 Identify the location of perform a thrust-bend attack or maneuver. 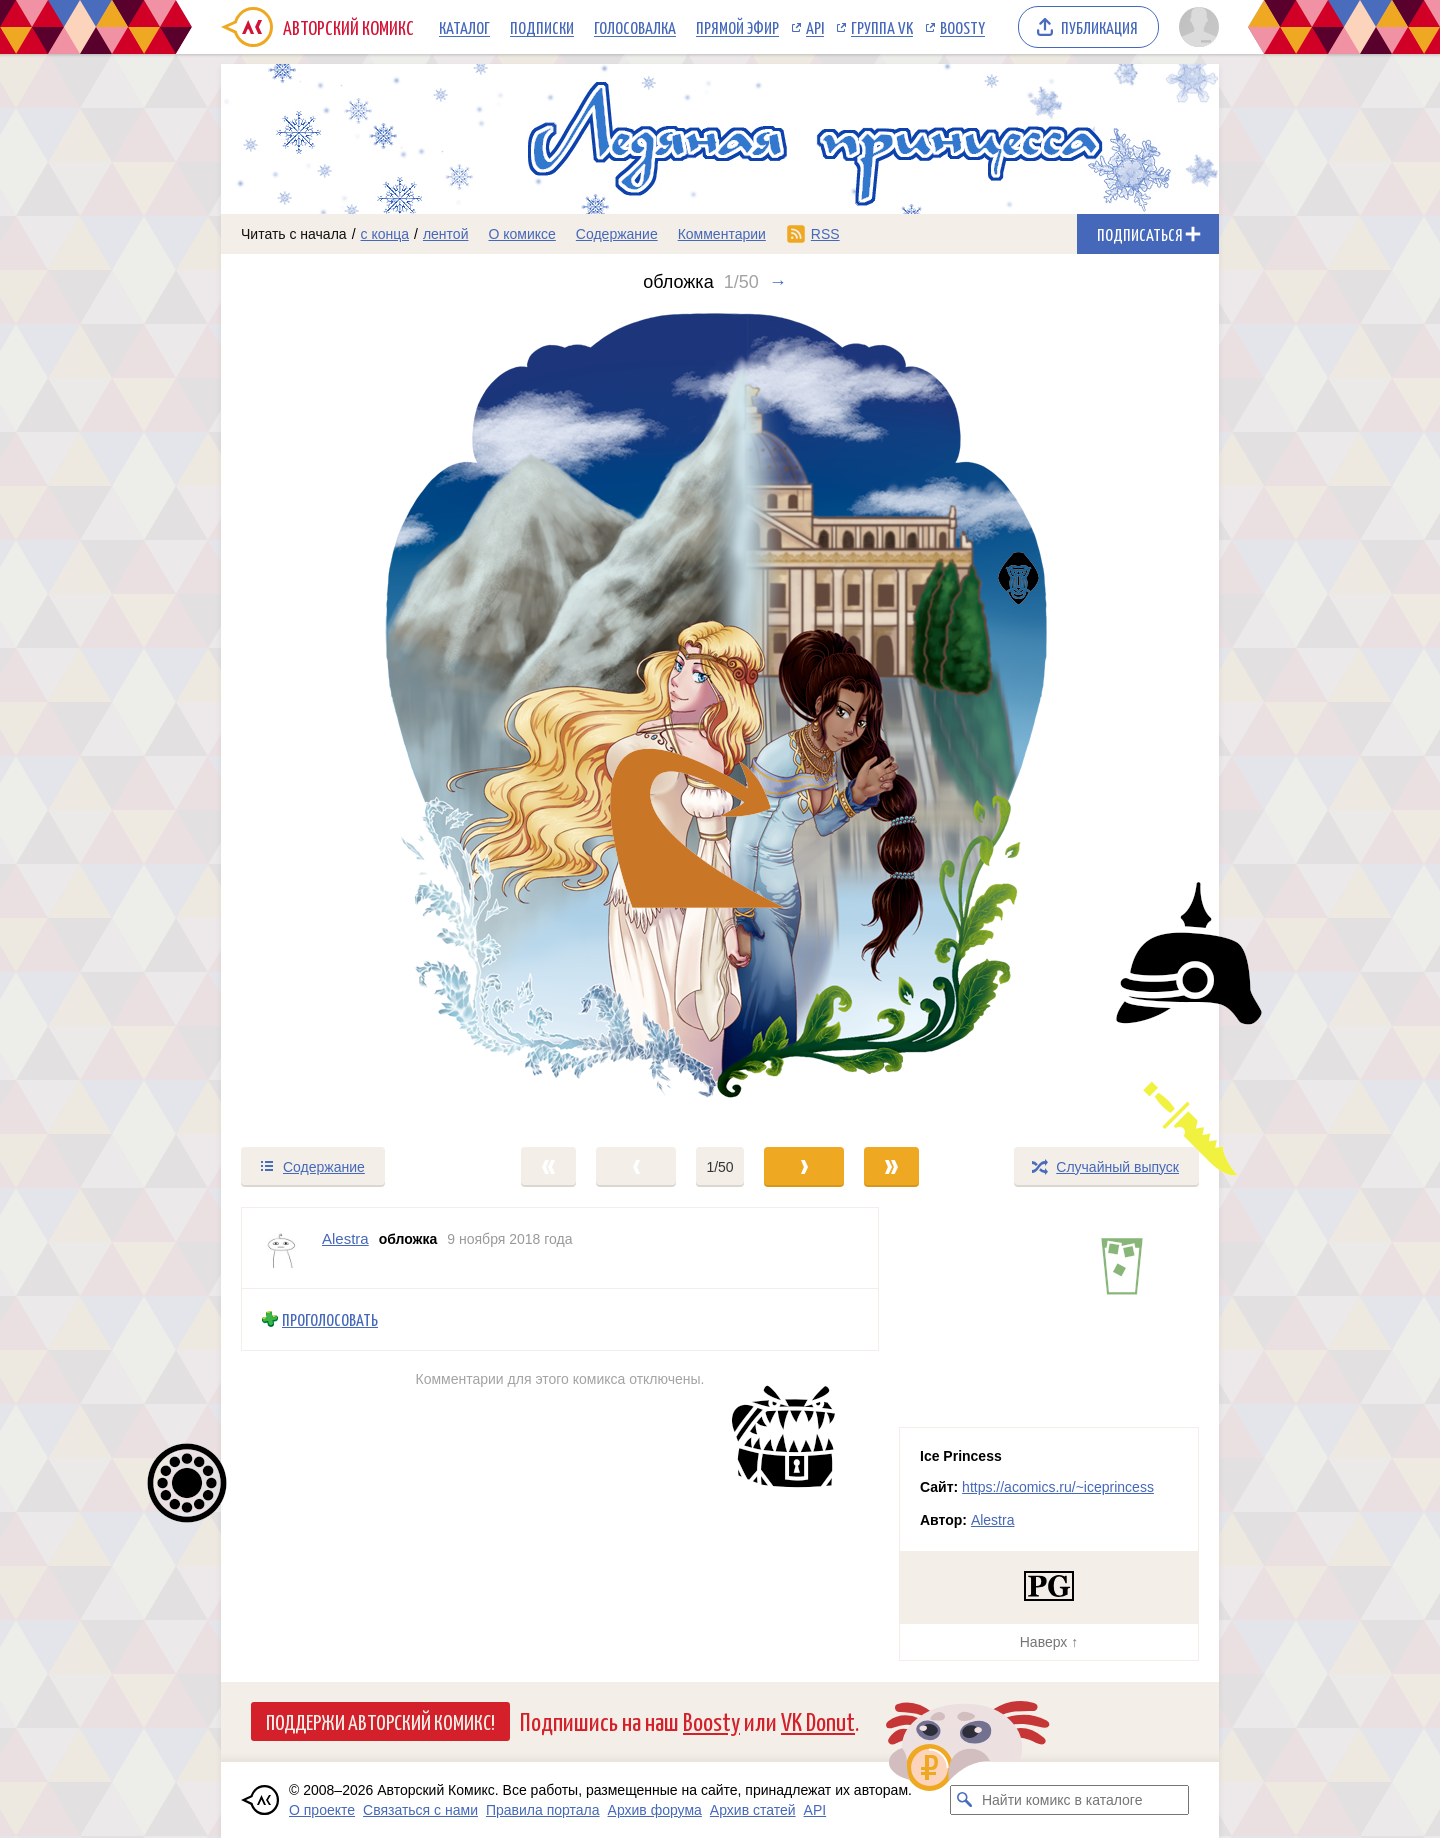
(697, 822).